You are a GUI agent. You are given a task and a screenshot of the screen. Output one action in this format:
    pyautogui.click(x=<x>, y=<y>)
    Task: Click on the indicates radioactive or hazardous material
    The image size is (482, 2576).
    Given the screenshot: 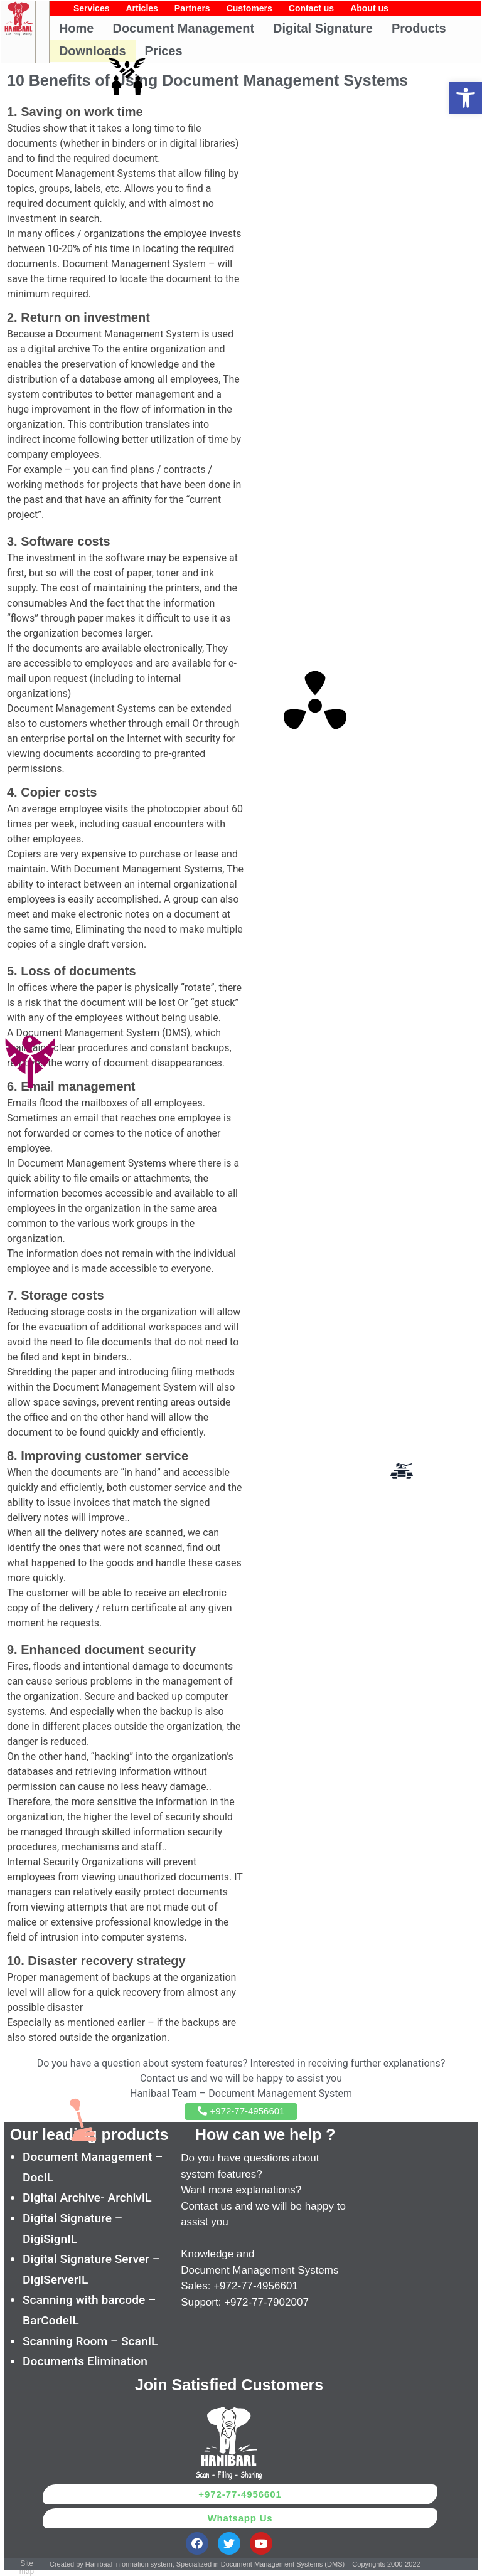 What is the action you would take?
    pyautogui.click(x=315, y=700)
    